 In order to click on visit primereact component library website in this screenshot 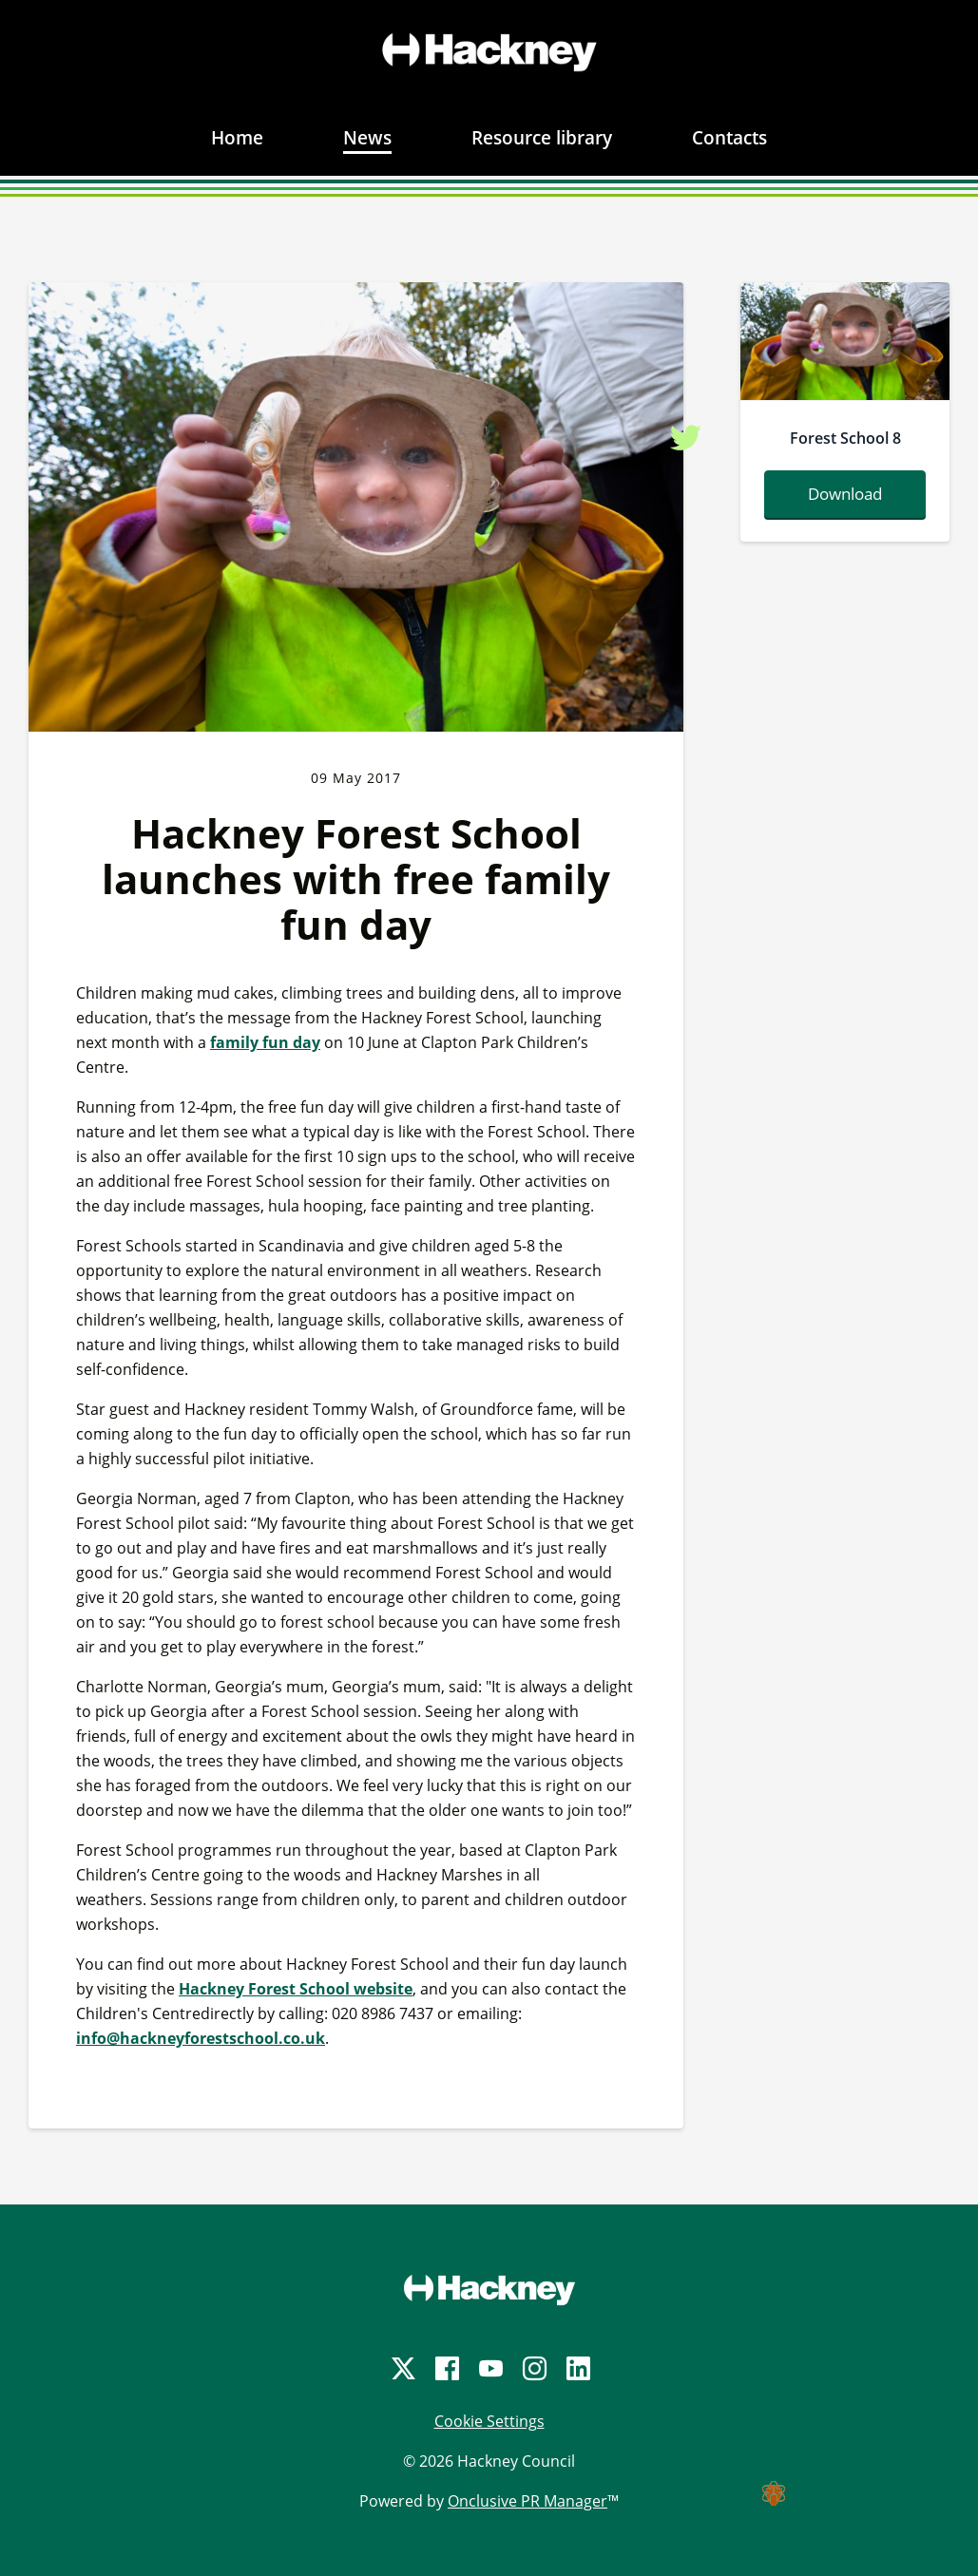, I will do `click(774, 2493)`.